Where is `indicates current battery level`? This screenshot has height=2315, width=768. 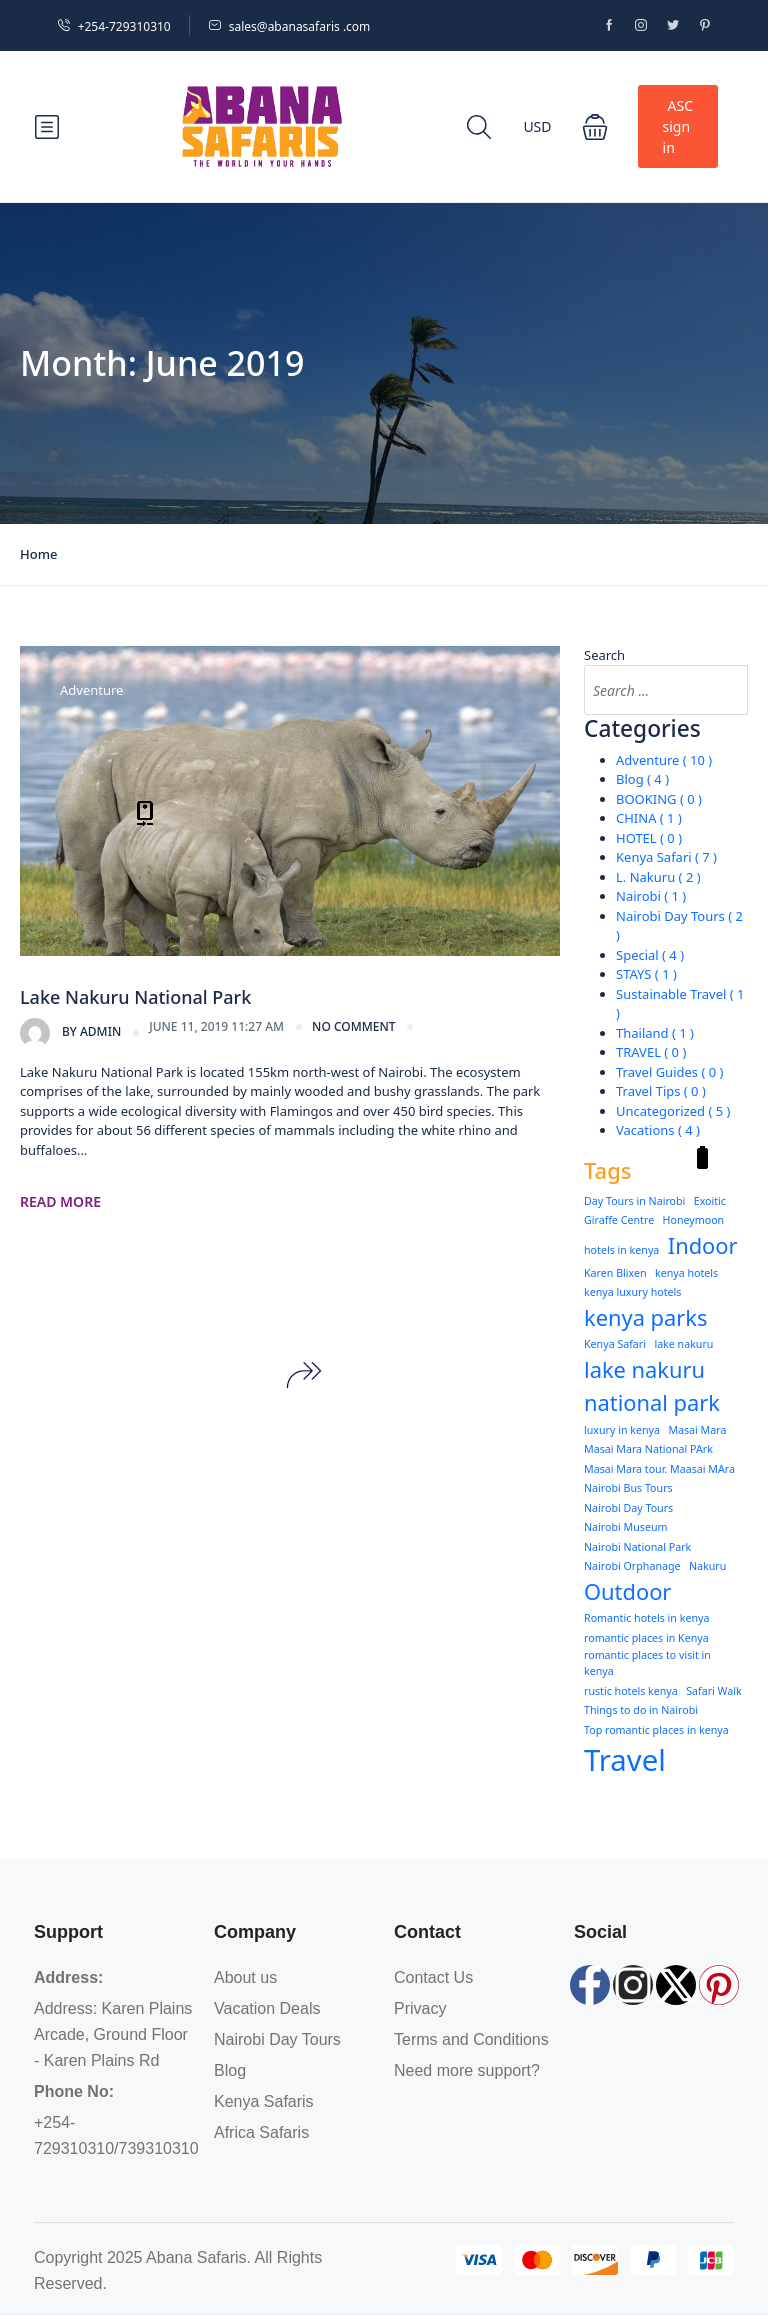 indicates current battery level is located at coordinates (702, 1157).